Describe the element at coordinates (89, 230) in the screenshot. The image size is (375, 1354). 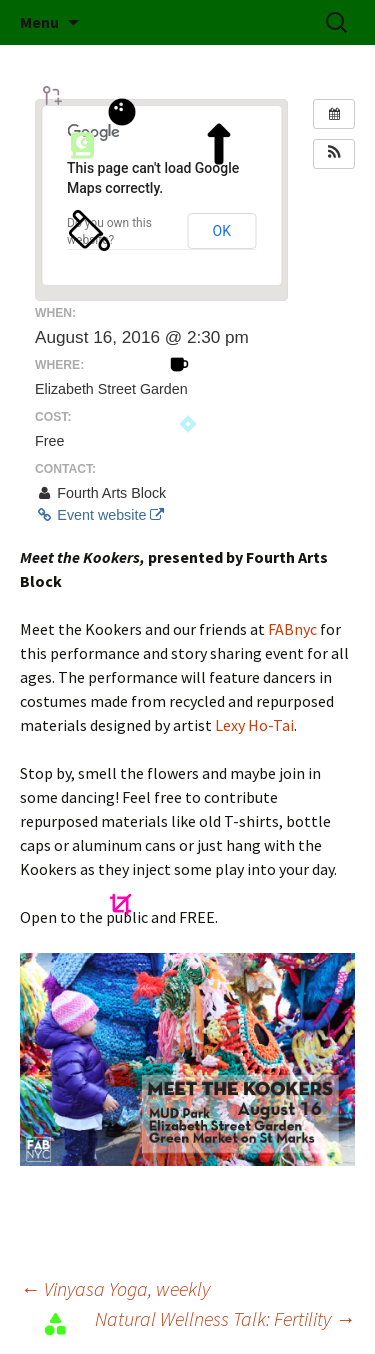
I see `fill an area with color` at that location.